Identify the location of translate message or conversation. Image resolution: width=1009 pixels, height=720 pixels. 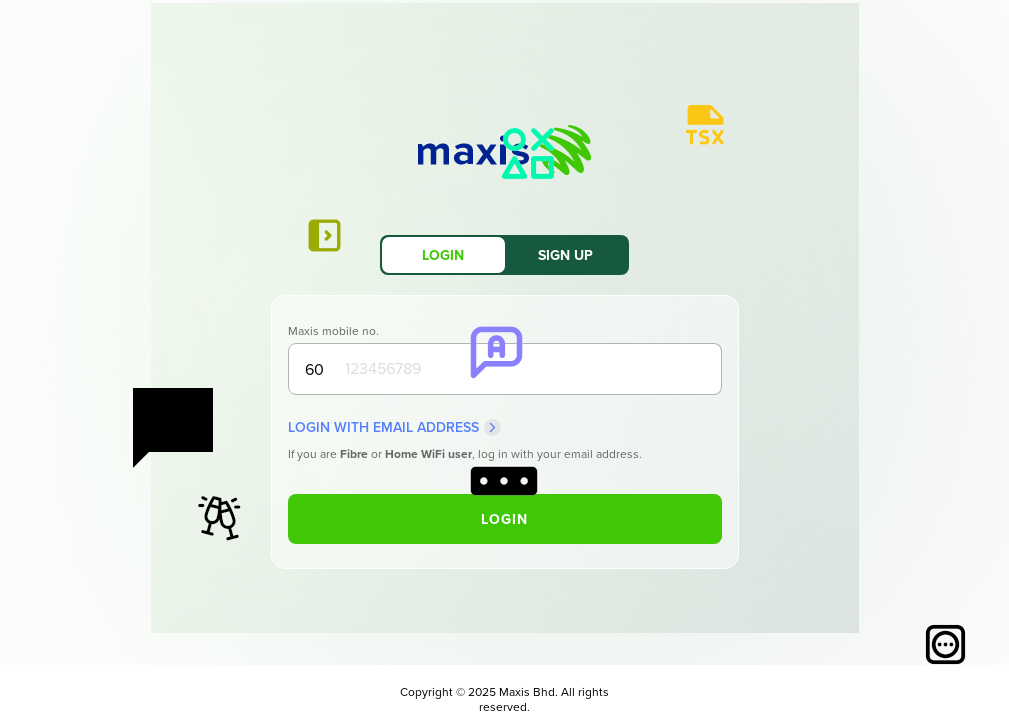
(496, 349).